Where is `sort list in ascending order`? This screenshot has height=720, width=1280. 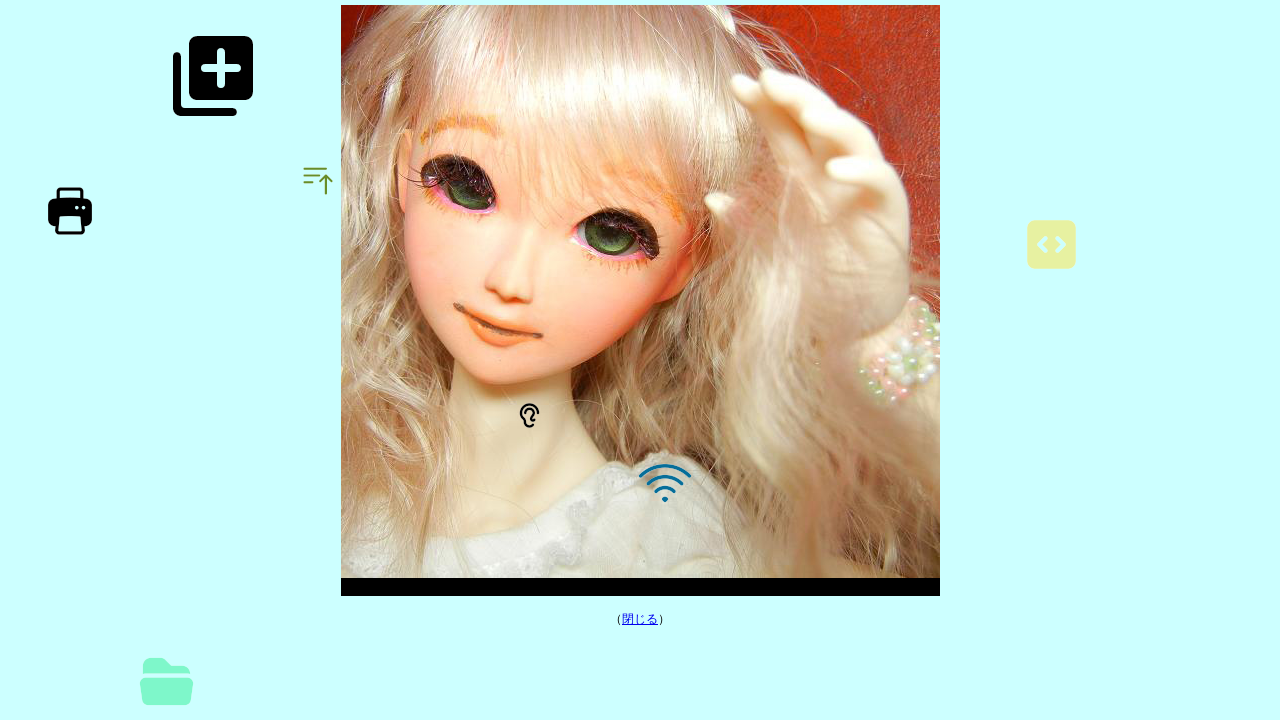
sort list in ascending order is located at coordinates (318, 180).